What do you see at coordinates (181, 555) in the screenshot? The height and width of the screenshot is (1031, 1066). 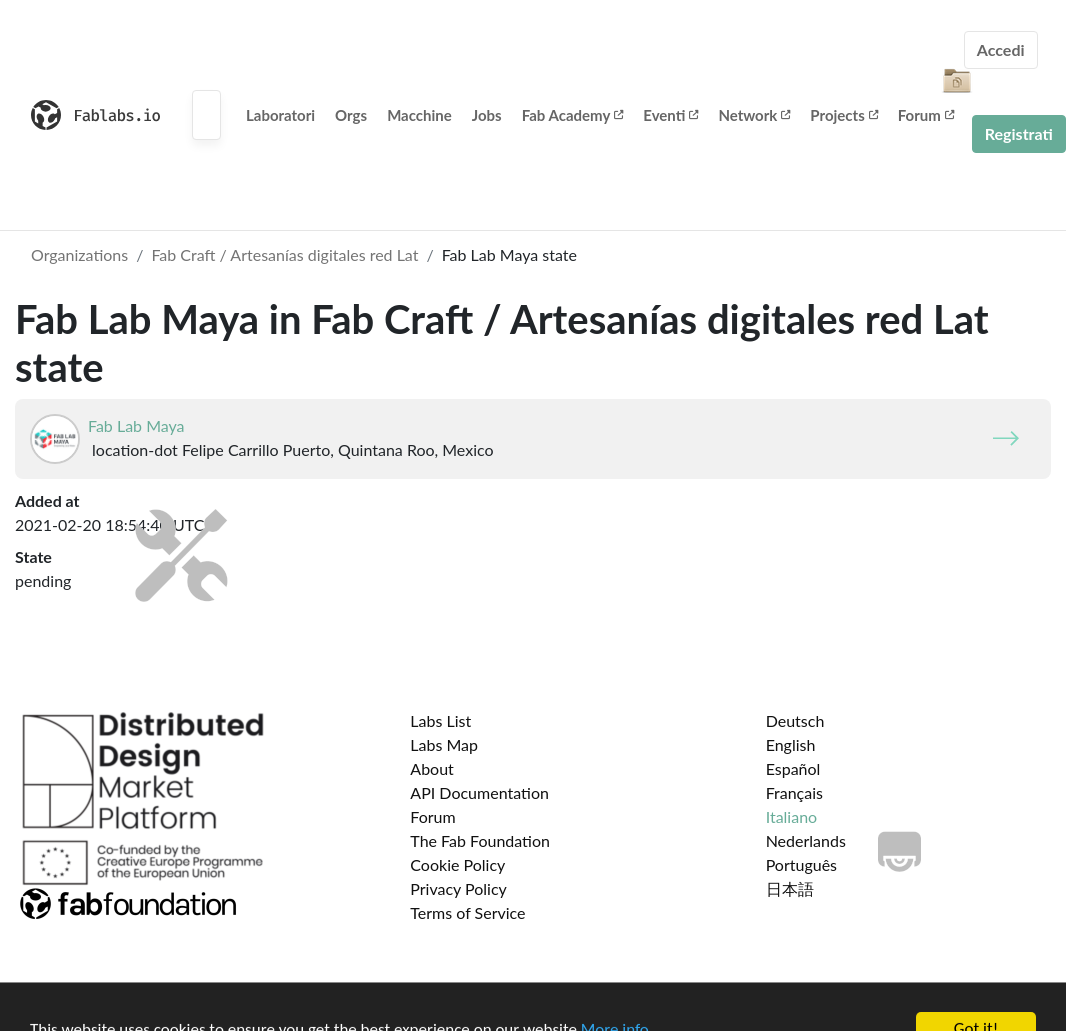 I see `access system settings and preferences` at bounding box center [181, 555].